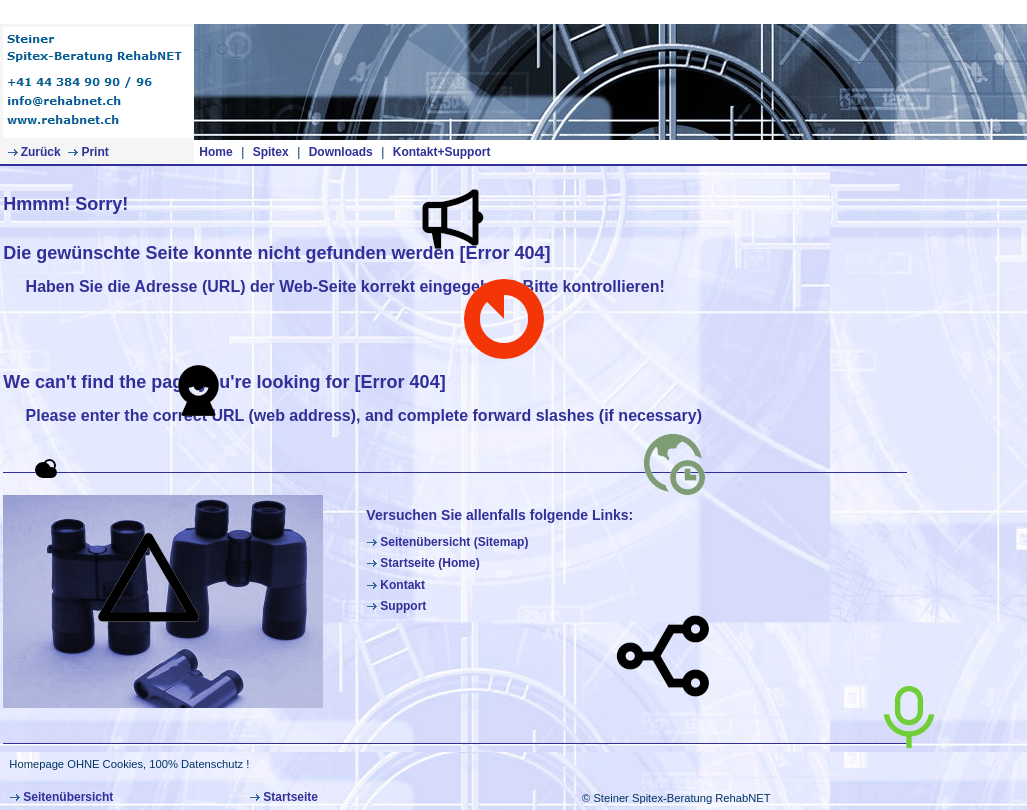  What do you see at coordinates (673, 463) in the screenshot?
I see `view or change time zone settings` at bounding box center [673, 463].